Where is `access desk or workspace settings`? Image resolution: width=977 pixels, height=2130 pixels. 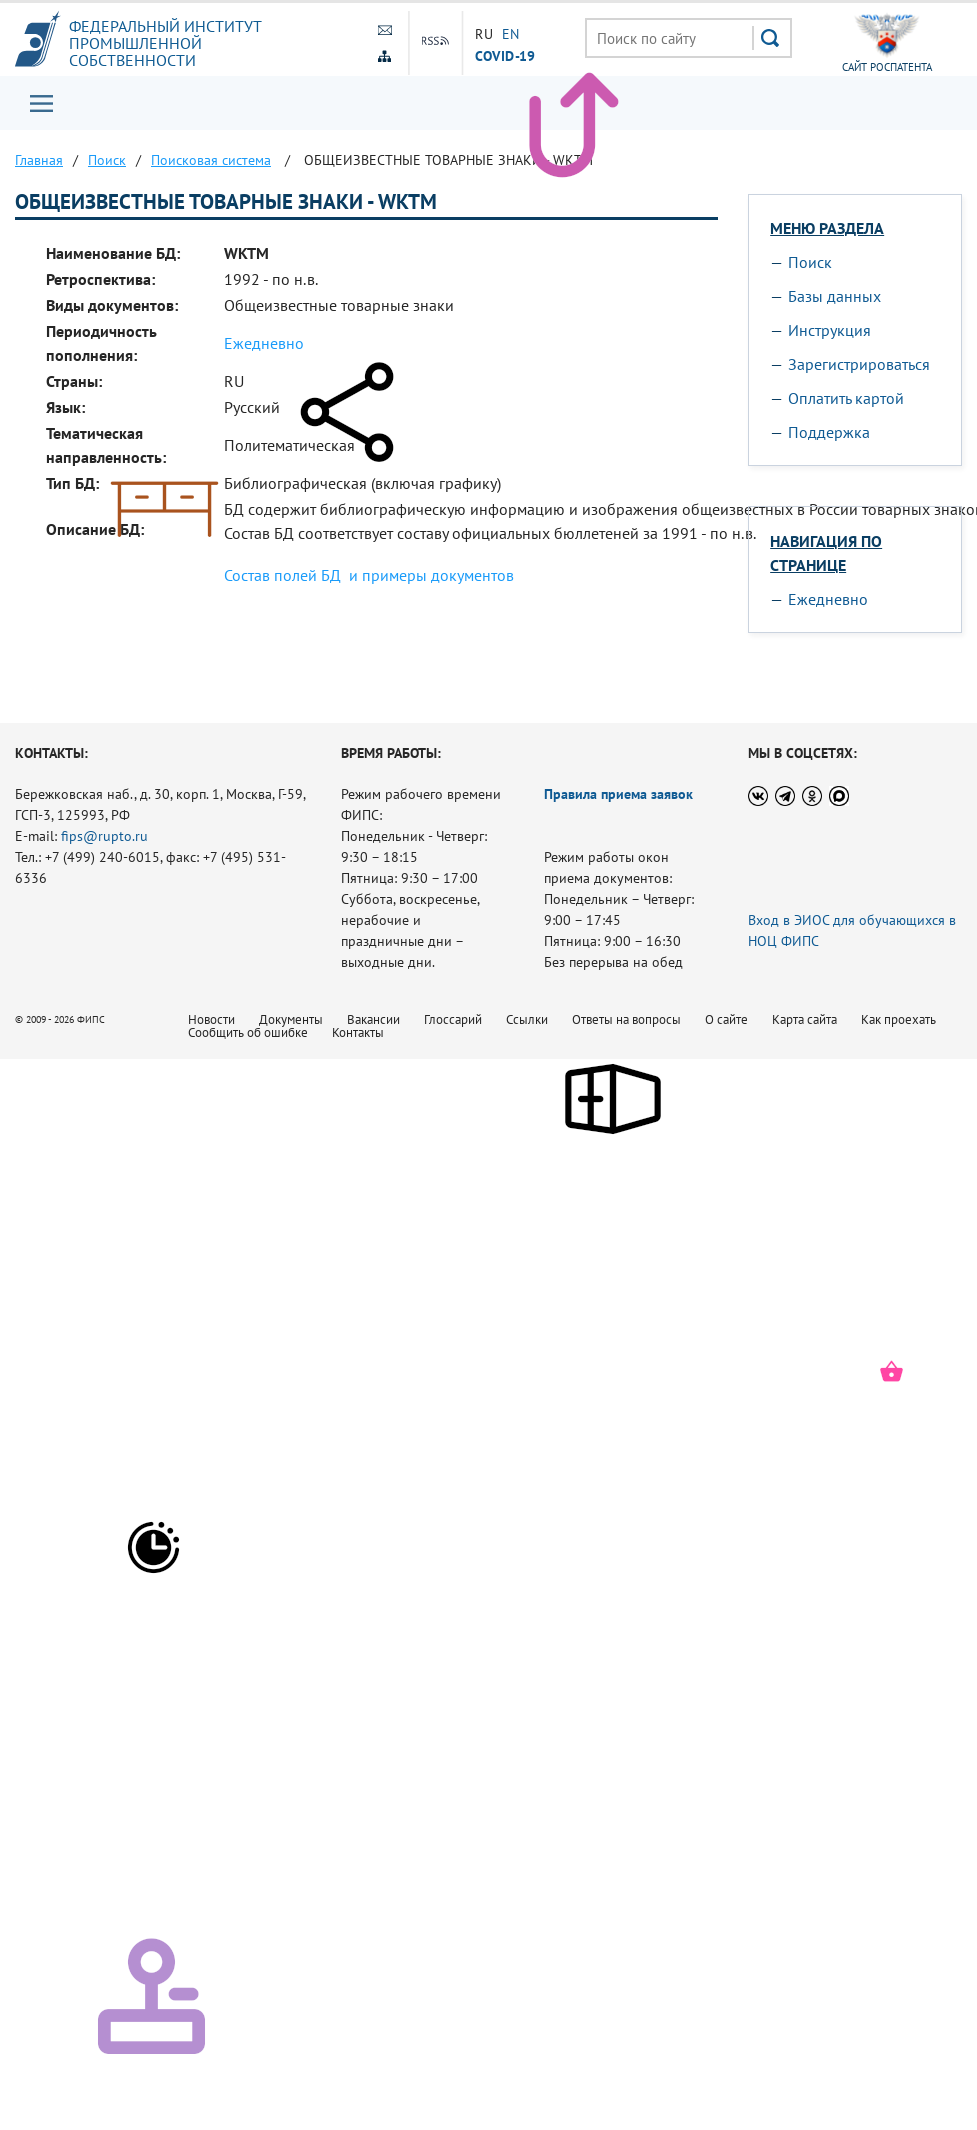 access desk or workspace settings is located at coordinates (164, 507).